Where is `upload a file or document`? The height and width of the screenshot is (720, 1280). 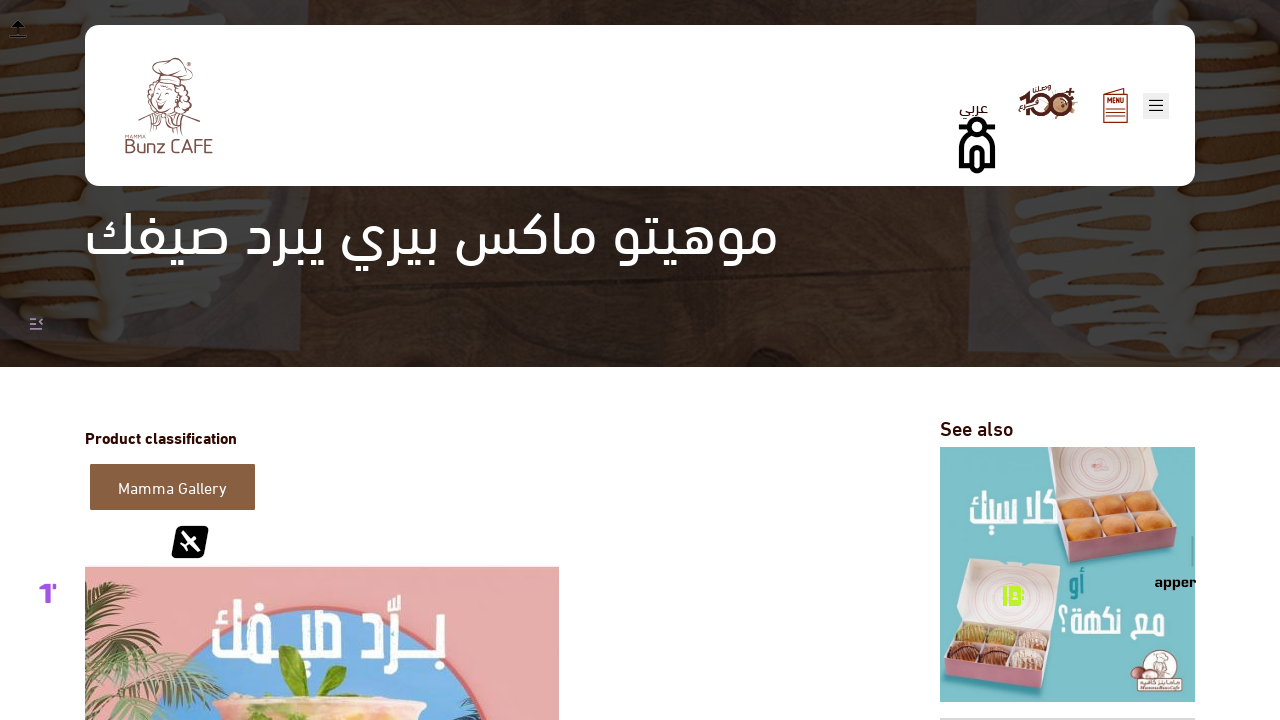
upload a file or document is located at coordinates (18, 29).